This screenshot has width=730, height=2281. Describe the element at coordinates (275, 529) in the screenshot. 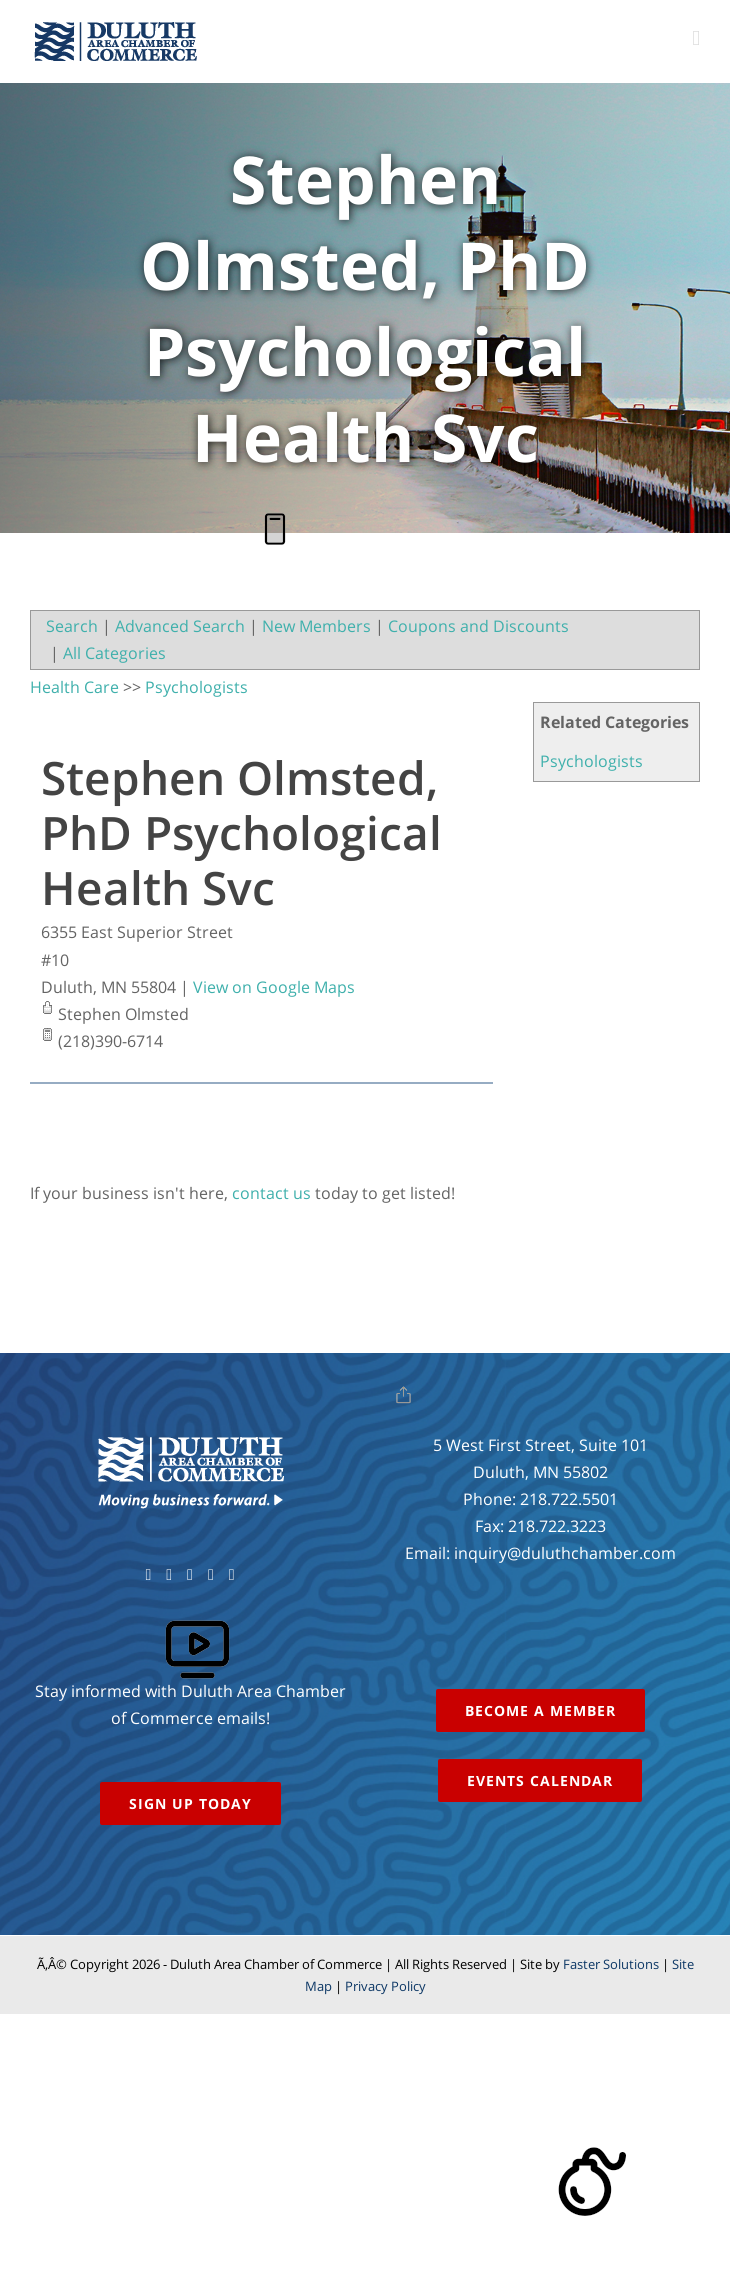

I see `mobile device with speaker enabled` at that location.